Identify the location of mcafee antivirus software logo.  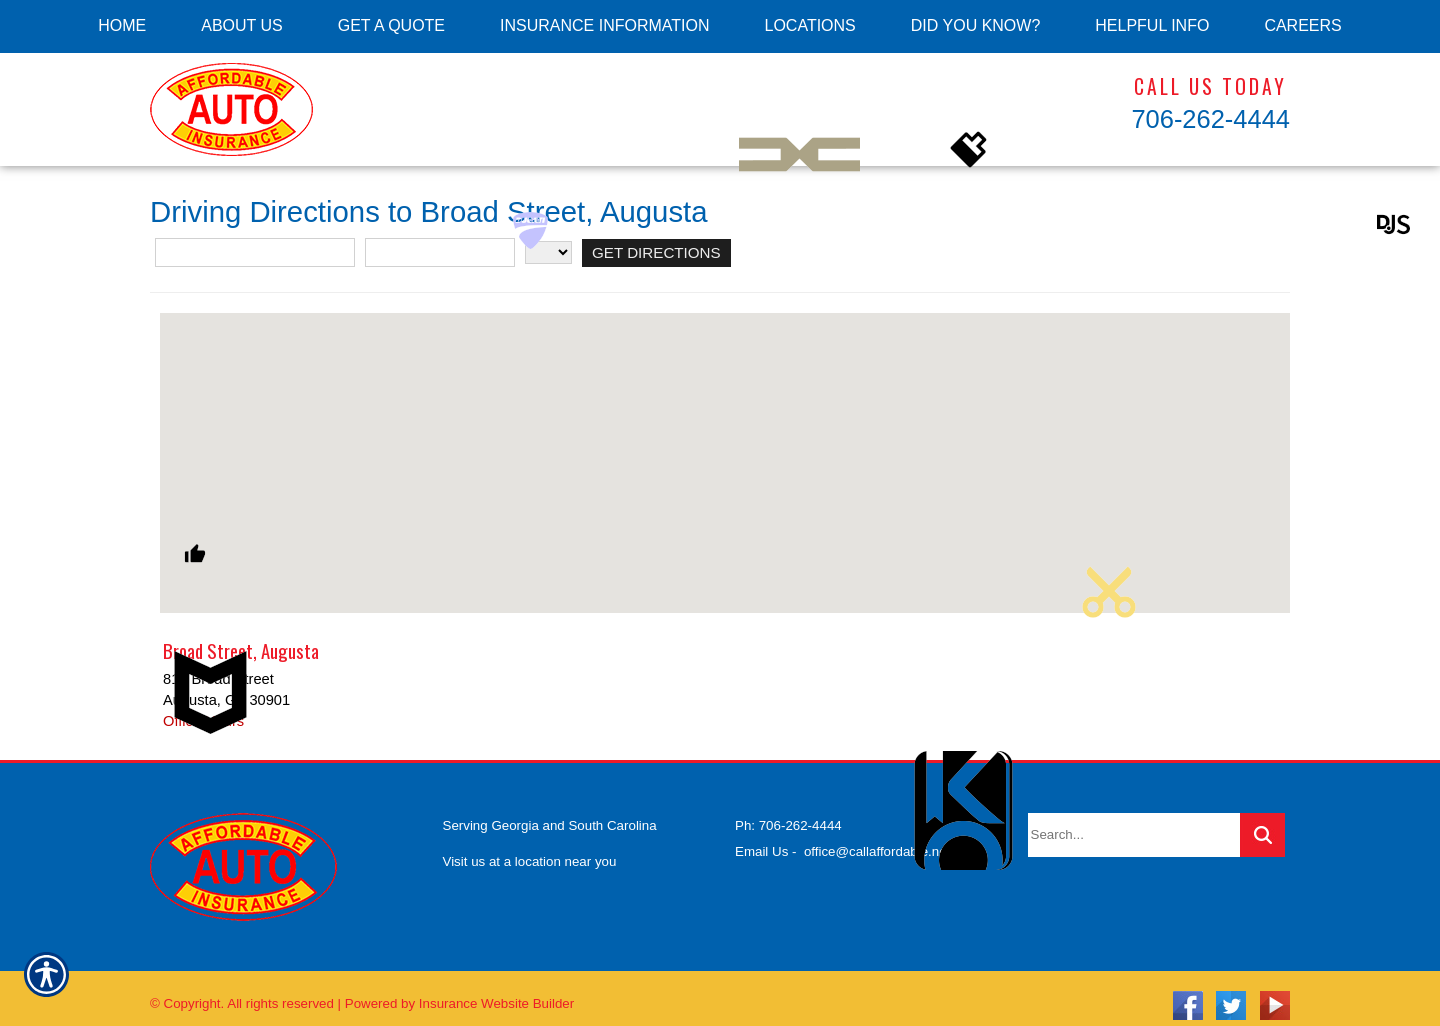
(210, 692).